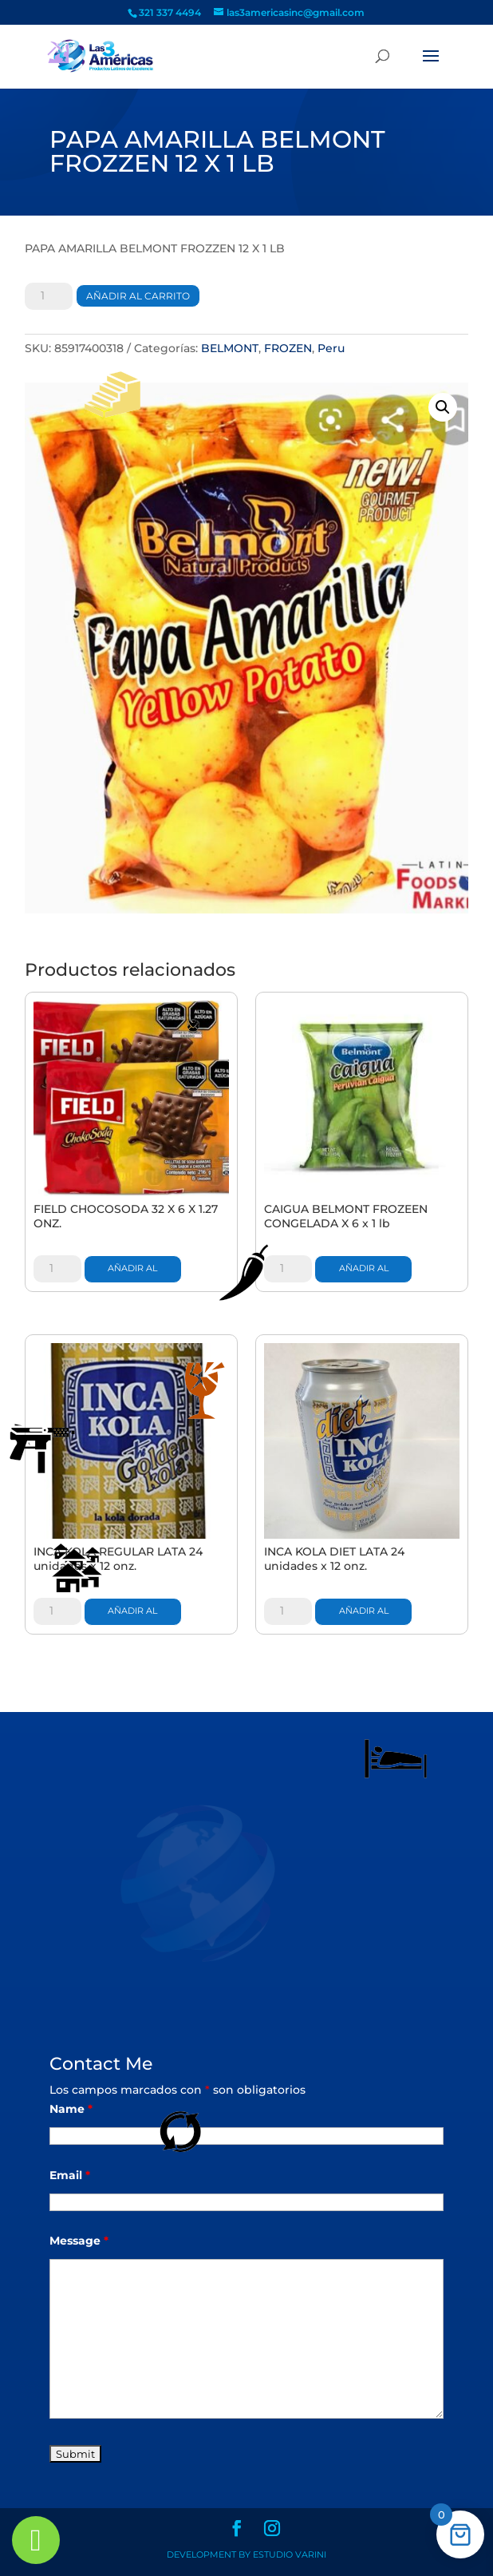 The image size is (493, 2576). I want to click on access mining or resource extraction features, so click(57, 52).